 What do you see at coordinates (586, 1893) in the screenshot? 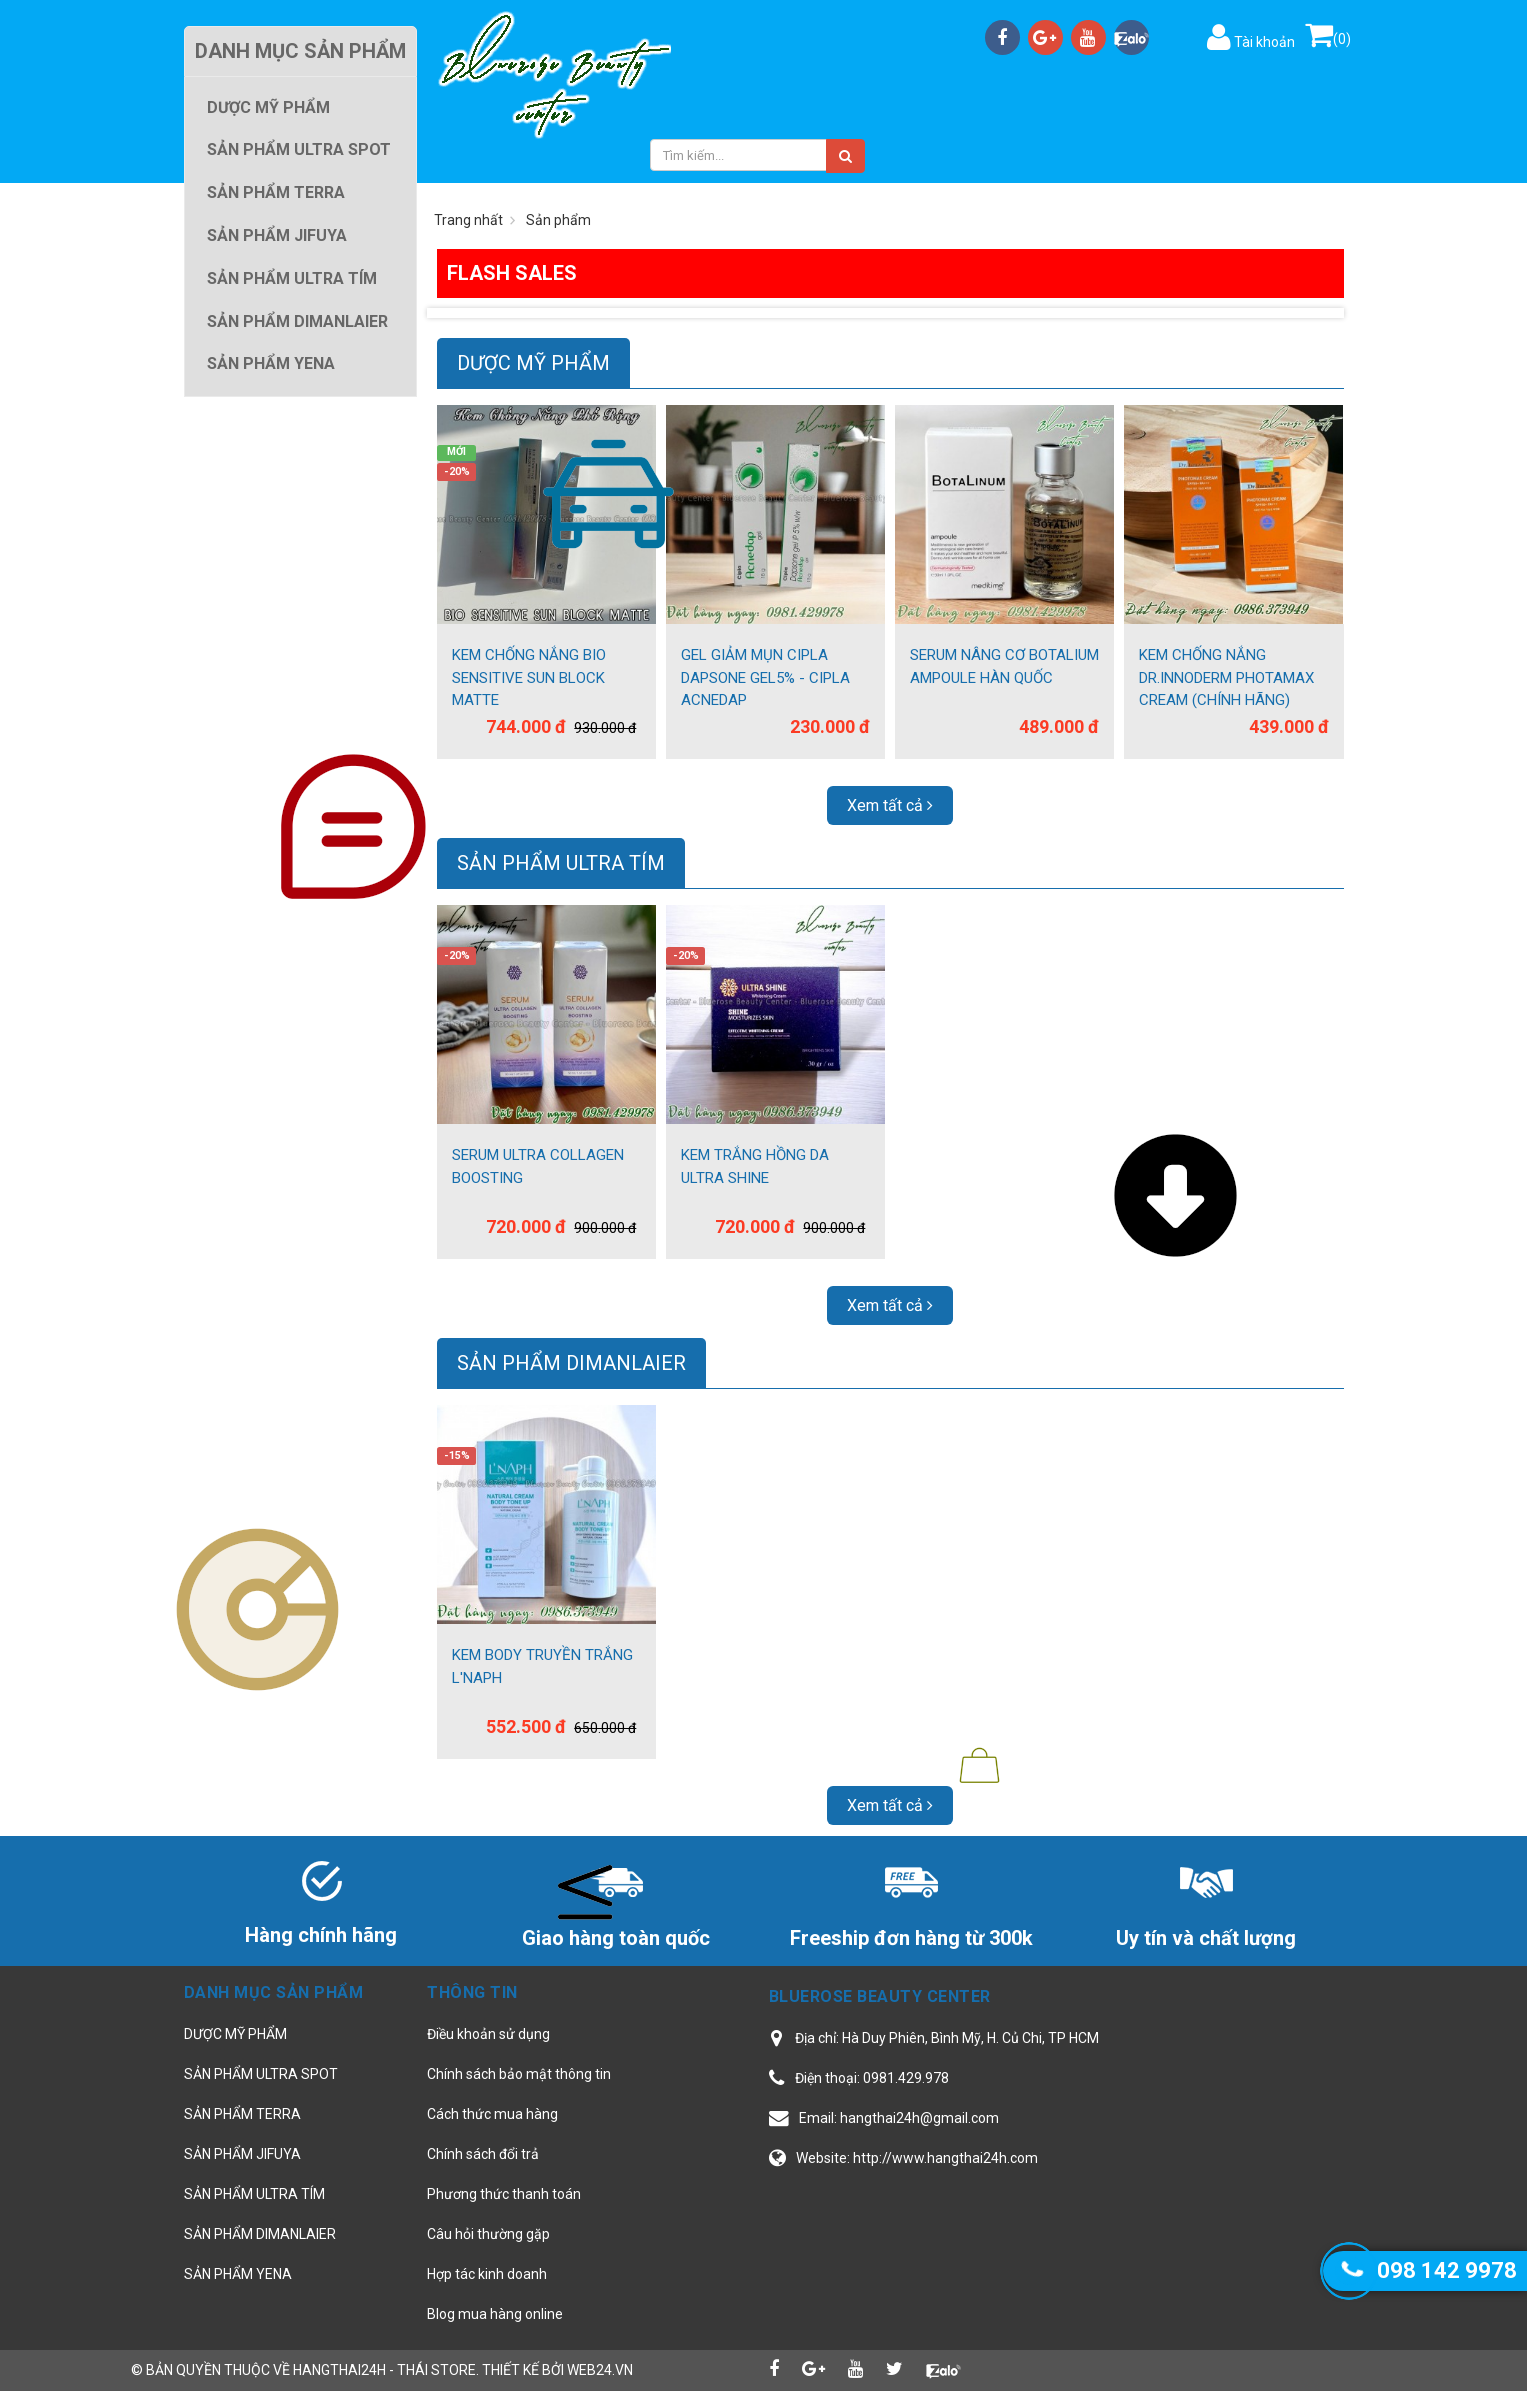
I see `less than or equal to mathematical operator` at bounding box center [586, 1893].